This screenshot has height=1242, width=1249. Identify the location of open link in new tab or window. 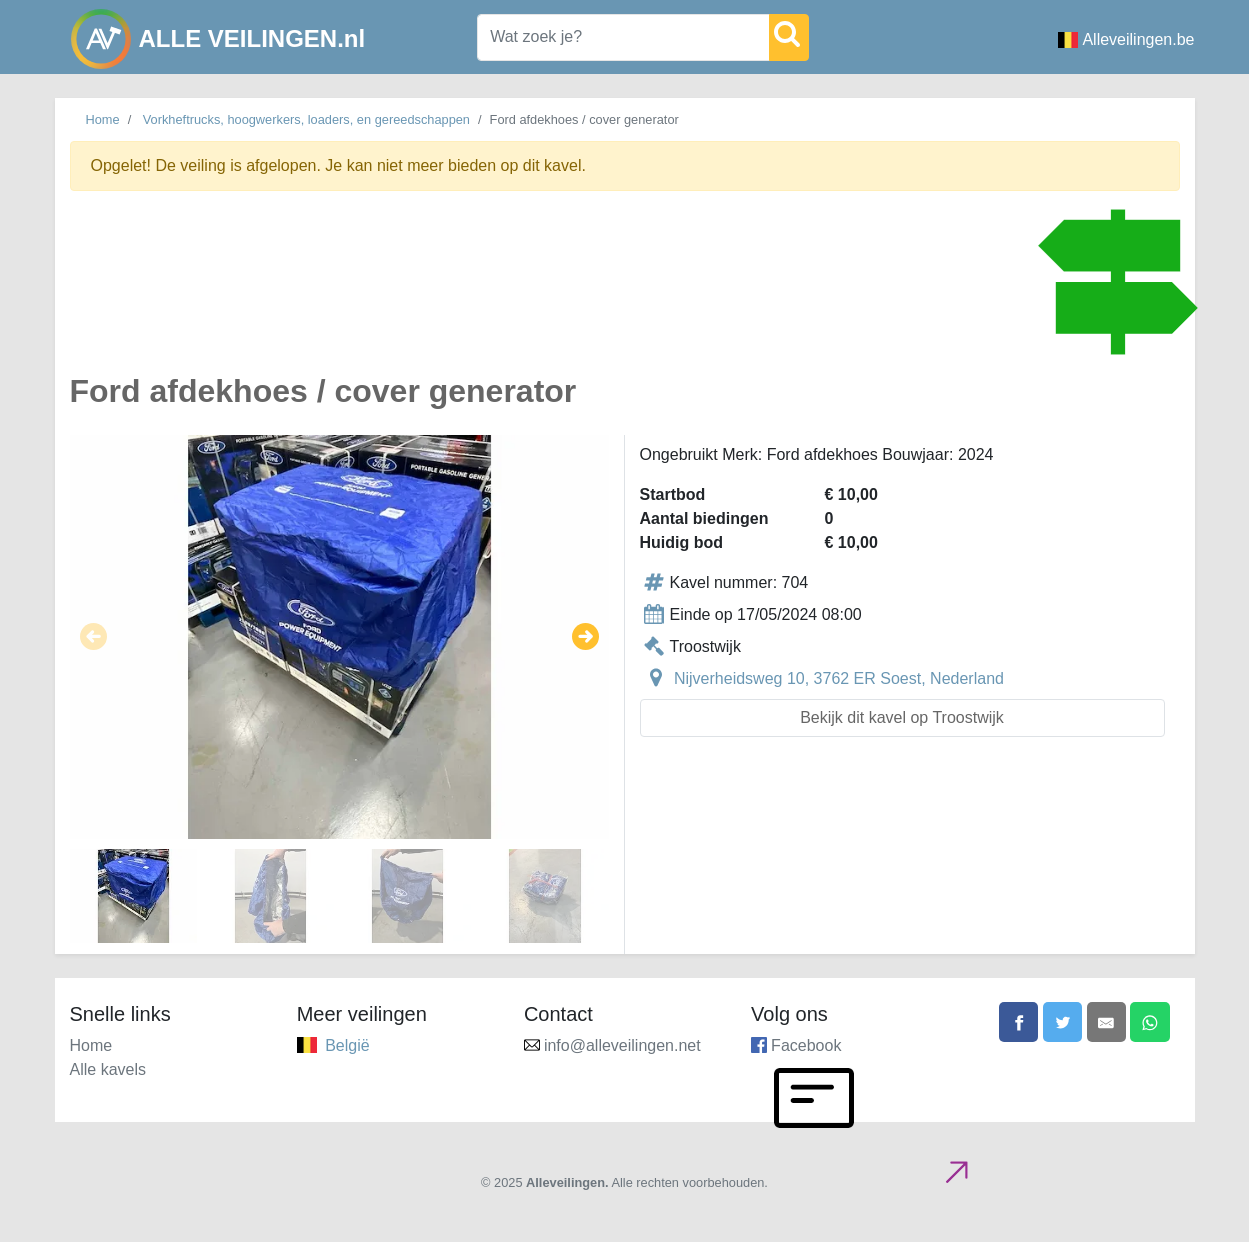
(956, 1173).